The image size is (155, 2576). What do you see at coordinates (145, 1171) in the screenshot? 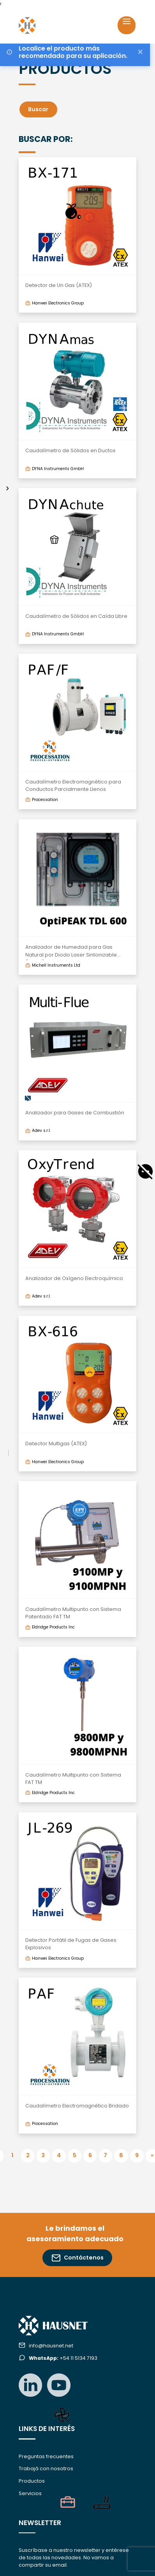
I see `do not disturb mode is disabled` at bounding box center [145, 1171].